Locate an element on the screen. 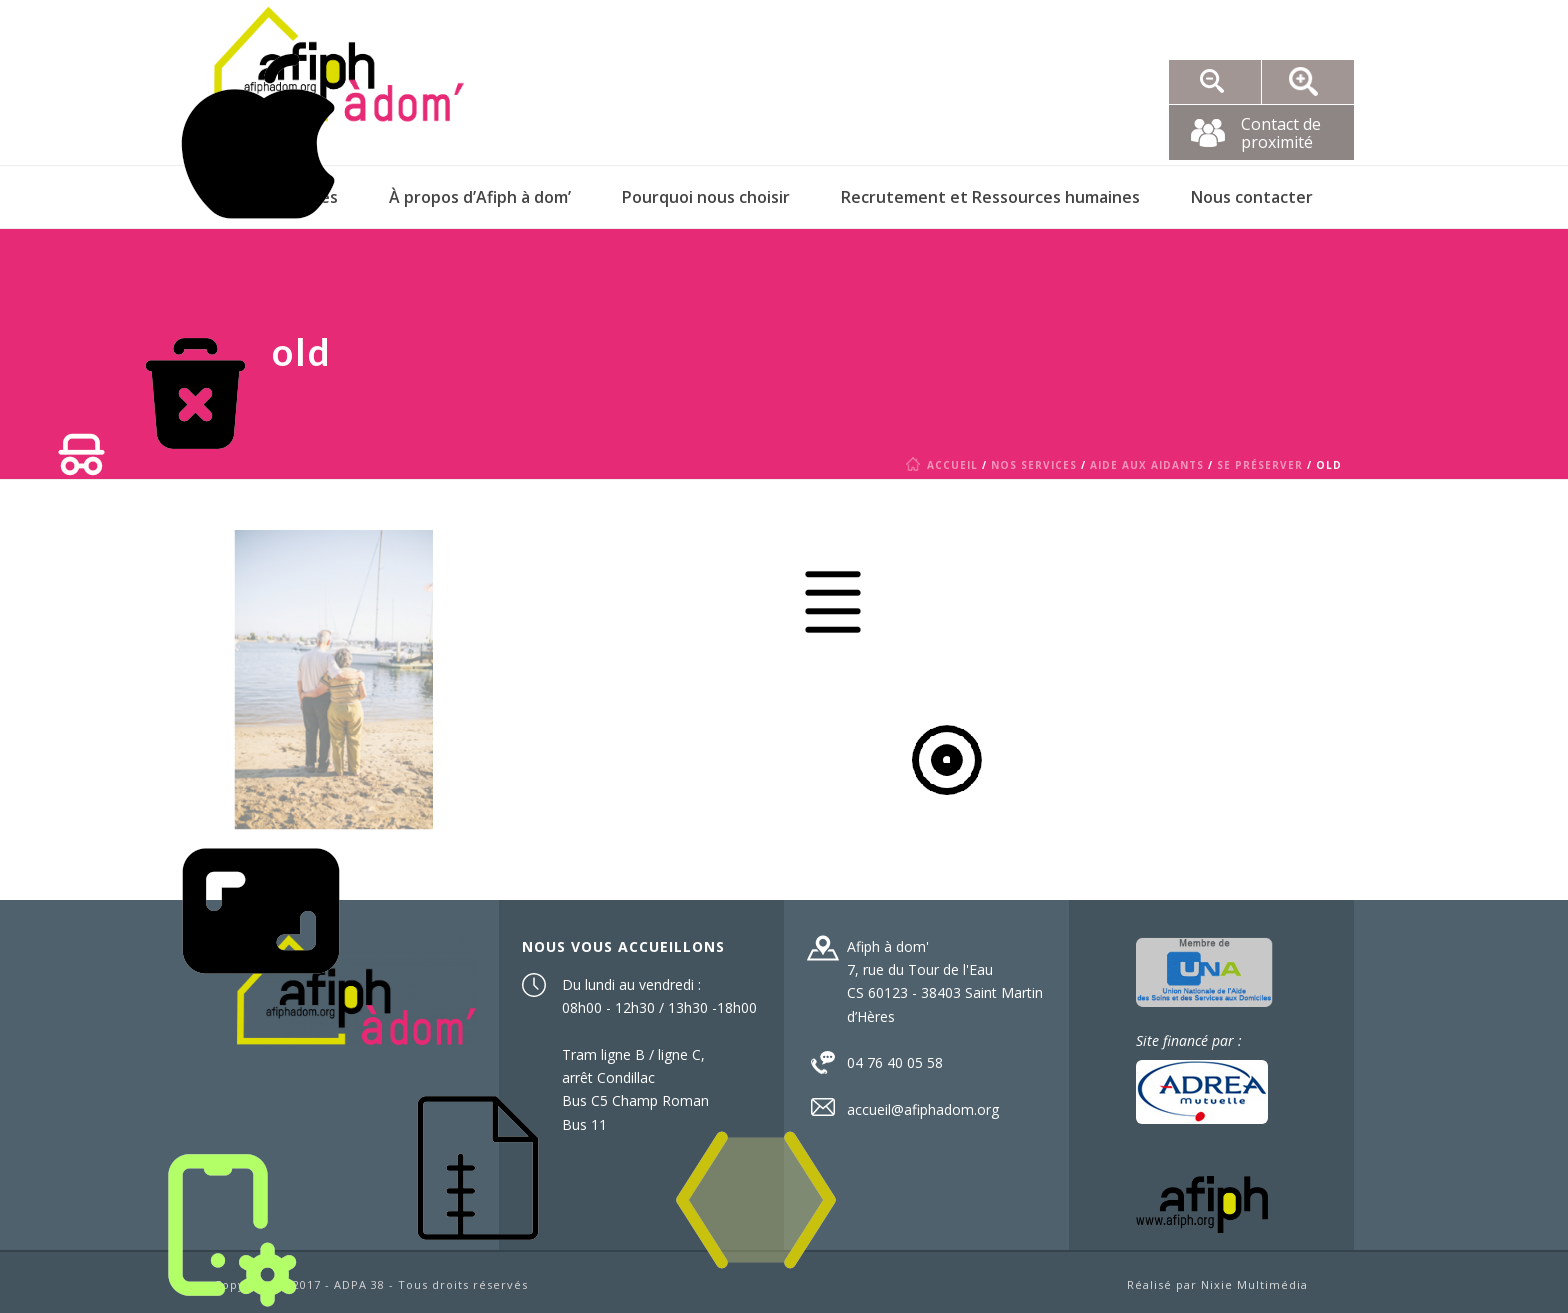 This screenshot has width=1568, height=1313. enable incognito or private browsing mode is located at coordinates (81, 454).